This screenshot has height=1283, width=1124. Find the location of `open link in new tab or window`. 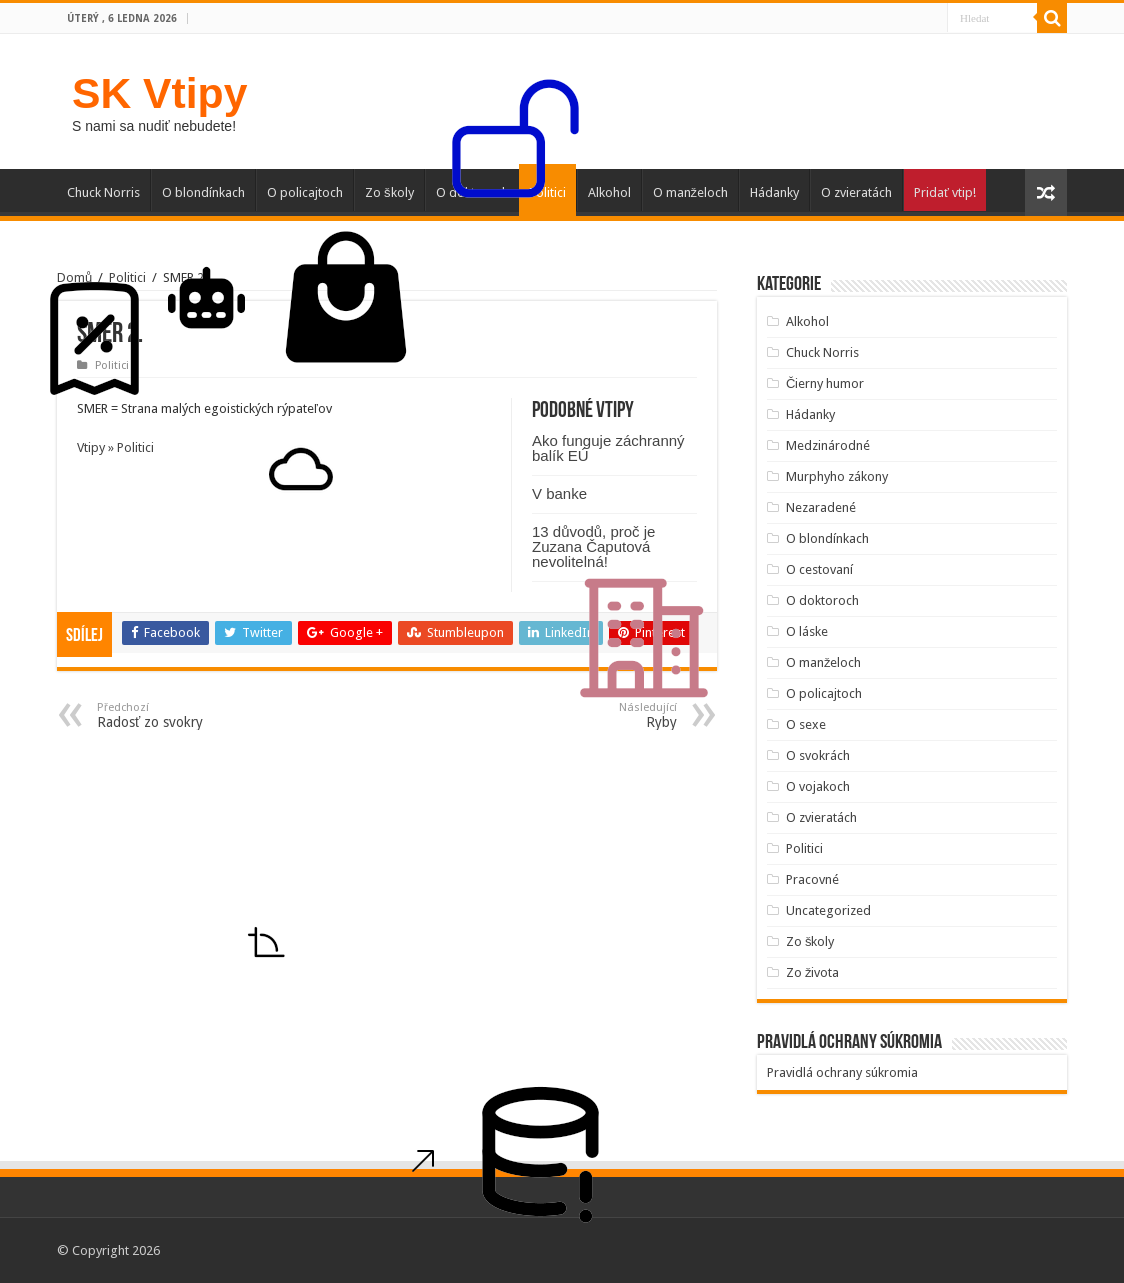

open link in new tab or window is located at coordinates (423, 1161).